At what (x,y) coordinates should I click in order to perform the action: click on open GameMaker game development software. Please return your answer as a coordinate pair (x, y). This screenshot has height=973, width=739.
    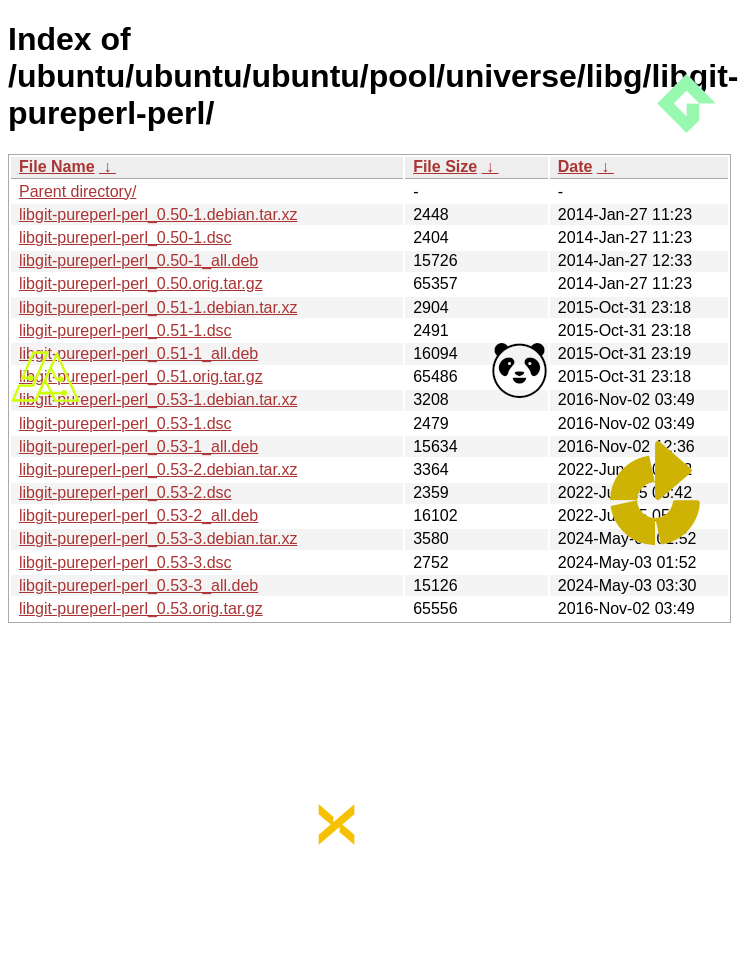
    Looking at the image, I should click on (686, 103).